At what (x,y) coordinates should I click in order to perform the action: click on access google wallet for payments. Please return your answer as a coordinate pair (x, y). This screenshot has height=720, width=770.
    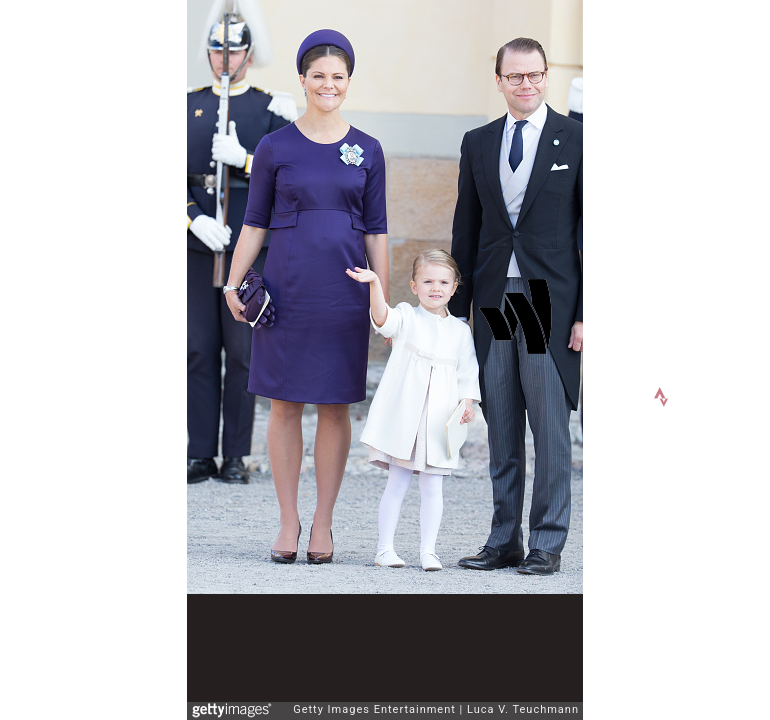
    Looking at the image, I should click on (515, 316).